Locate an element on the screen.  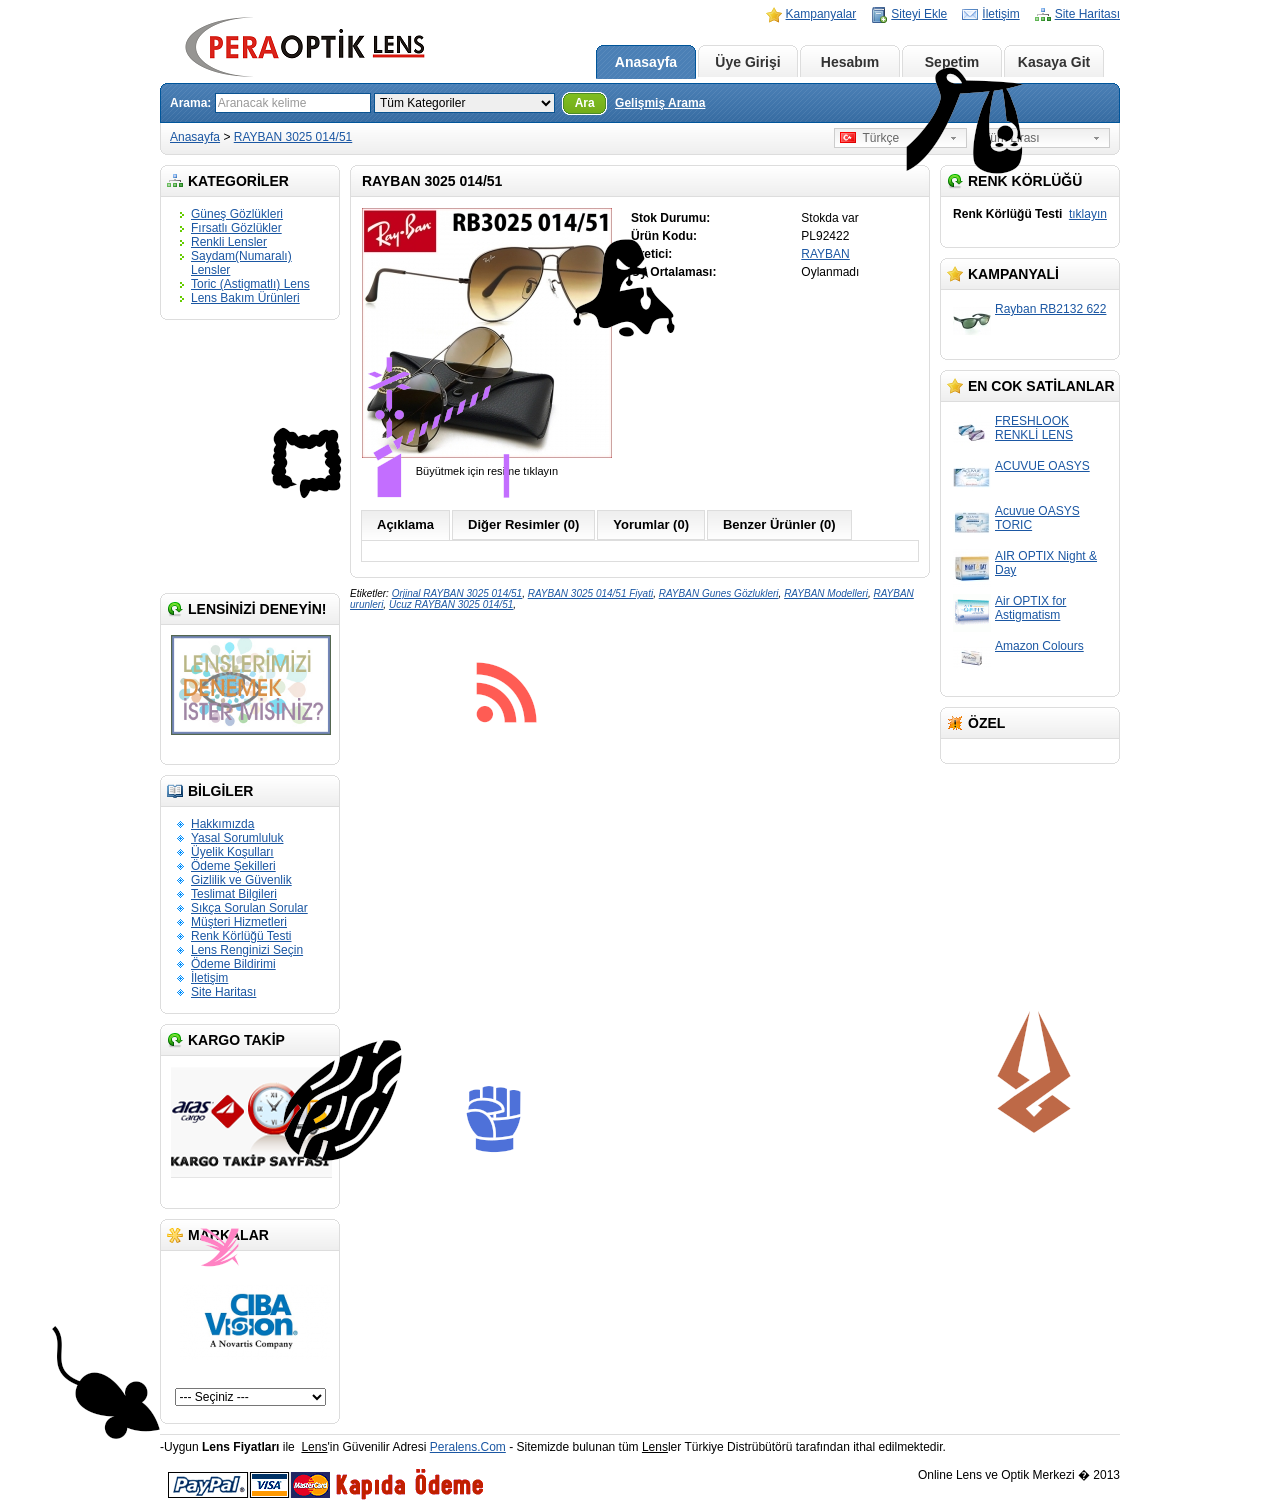
subscribe to RSS feed is located at coordinates (506, 692).